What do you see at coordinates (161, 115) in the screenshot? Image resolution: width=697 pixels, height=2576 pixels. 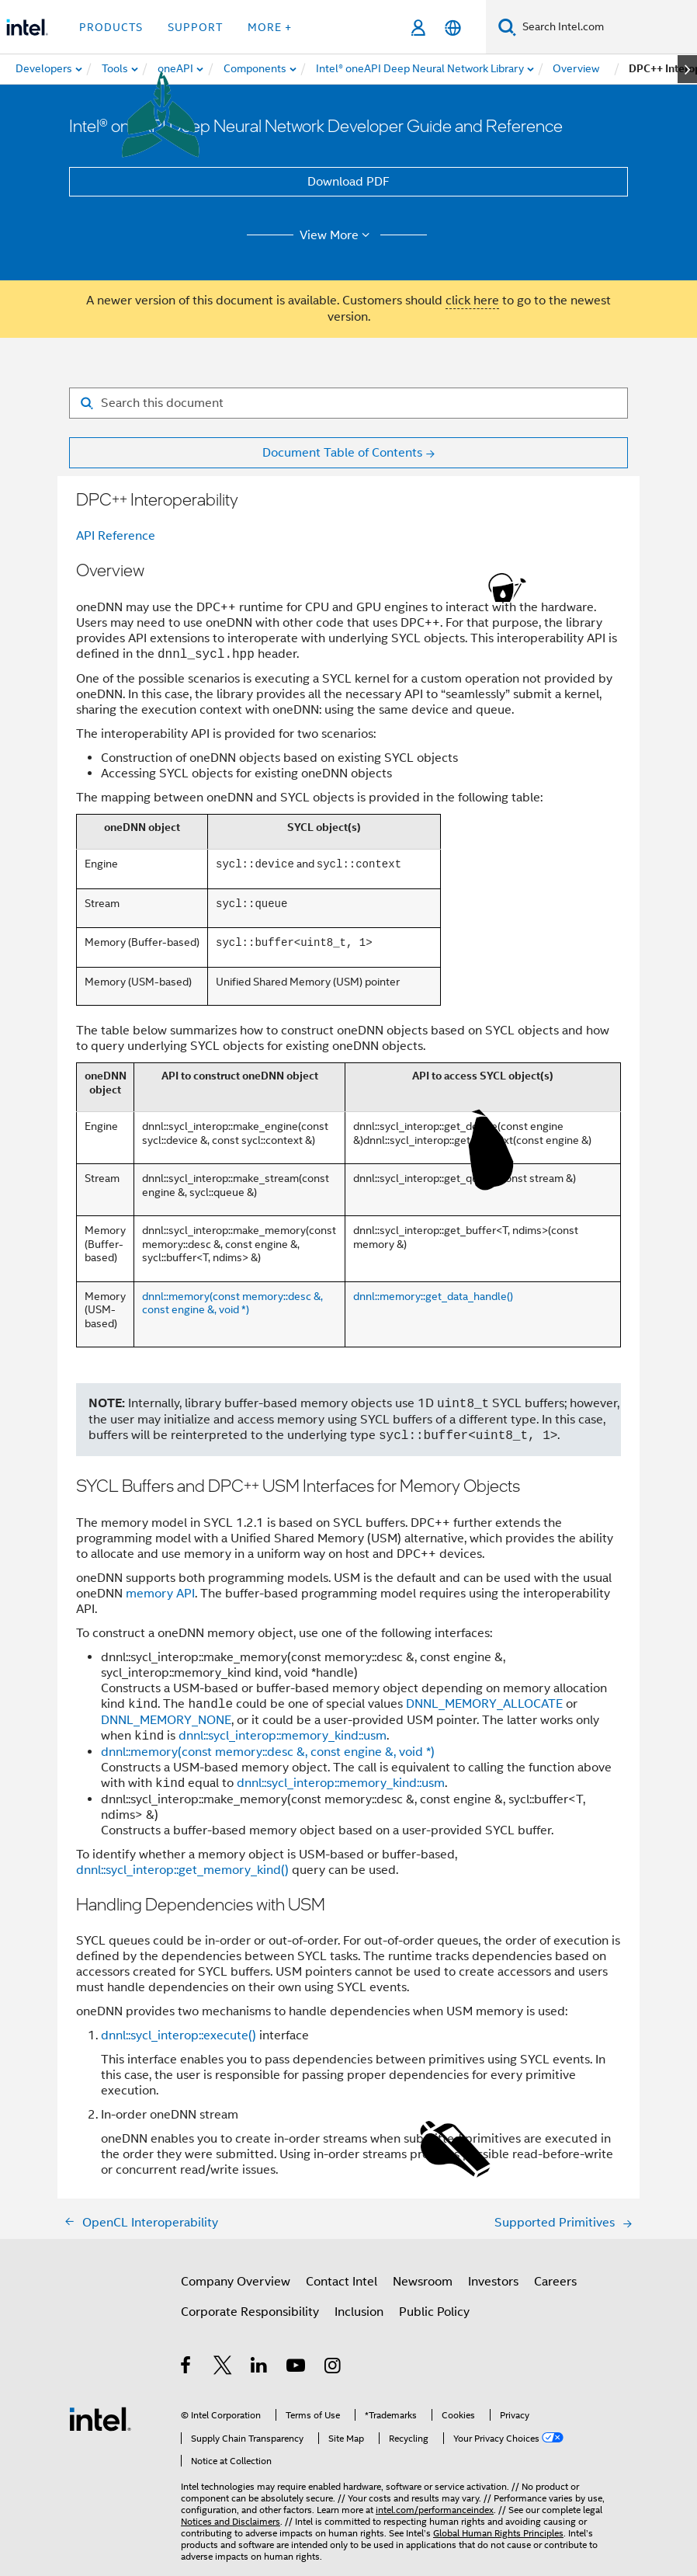 I see `select turban headwear for character customization` at bounding box center [161, 115].